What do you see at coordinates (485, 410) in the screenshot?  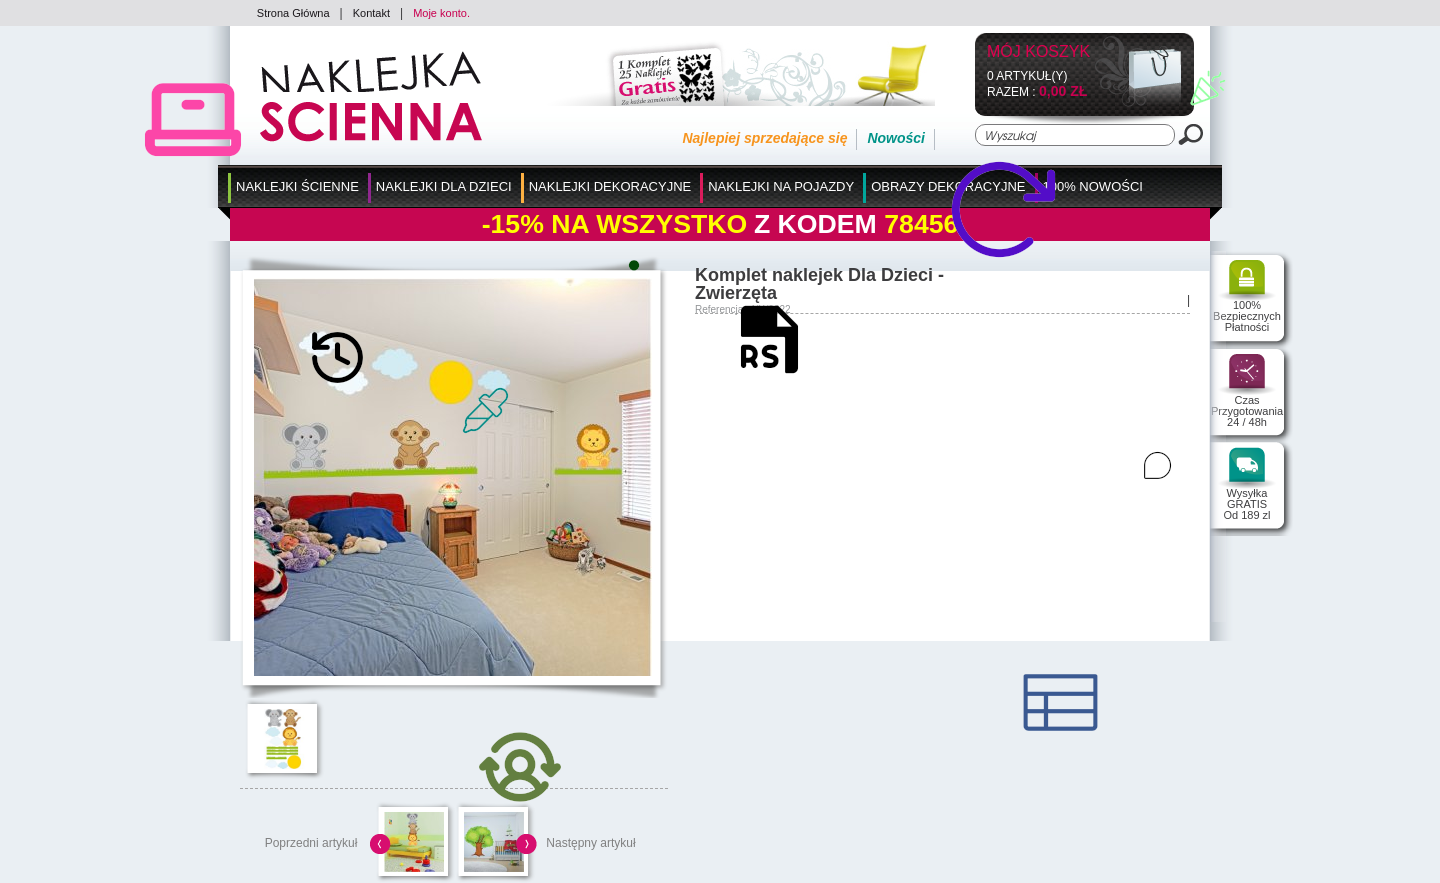 I see `sample a color from the canvas` at bounding box center [485, 410].